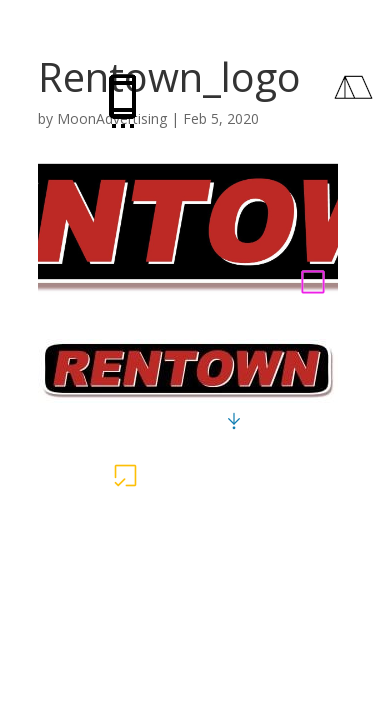 This screenshot has height=720, width=375. Describe the element at coordinates (353, 88) in the screenshot. I see `access camping or outdoor activity options` at that location.